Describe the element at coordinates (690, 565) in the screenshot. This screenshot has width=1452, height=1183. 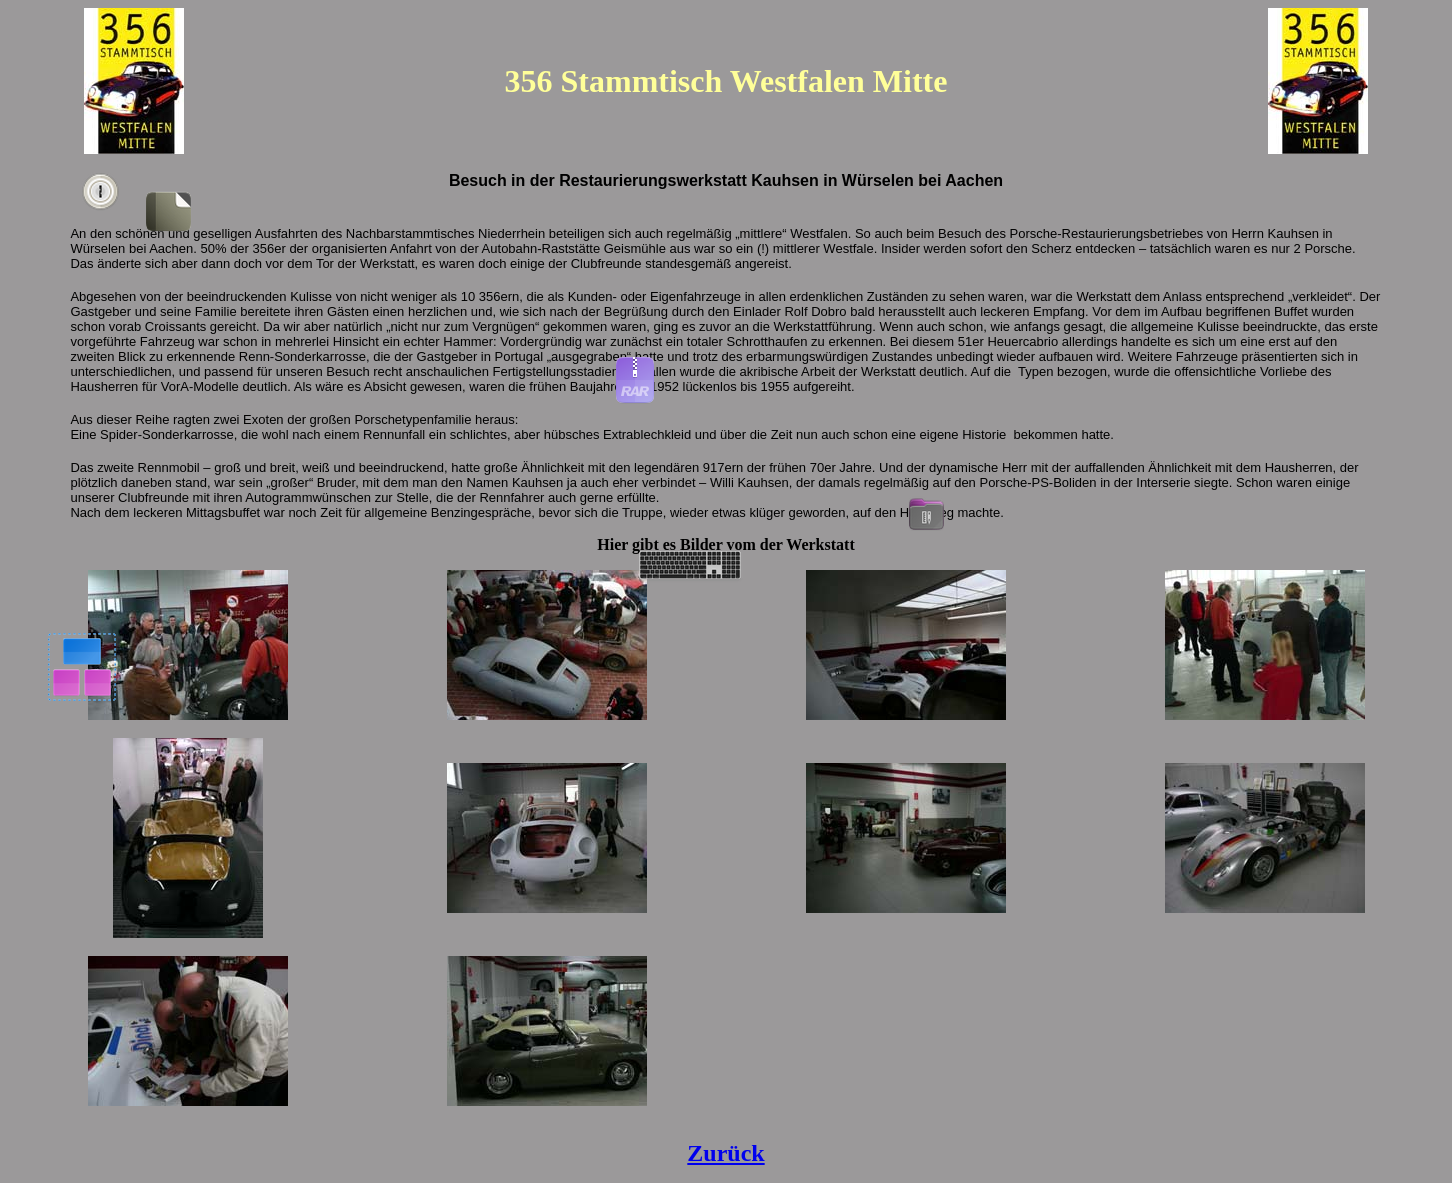
I see `apple magic keyboard with numeric keypad in silver and black` at that location.